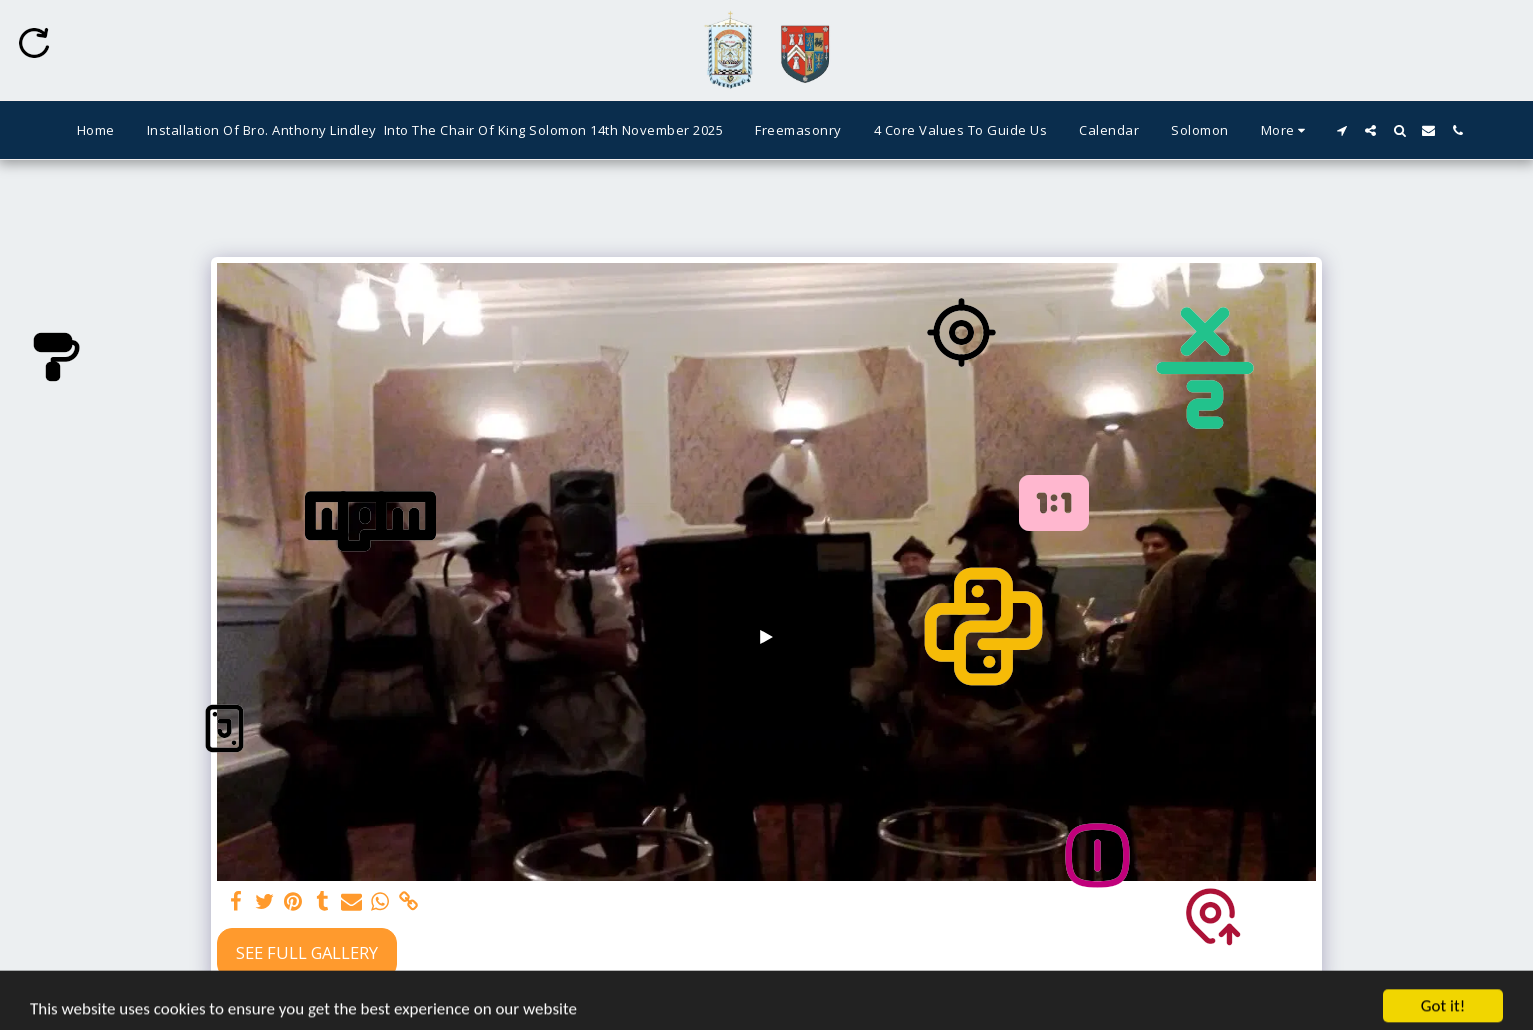 The height and width of the screenshot is (1030, 1533). Describe the element at coordinates (224, 728) in the screenshot. I see `jack playing card in a card game app` at that location.